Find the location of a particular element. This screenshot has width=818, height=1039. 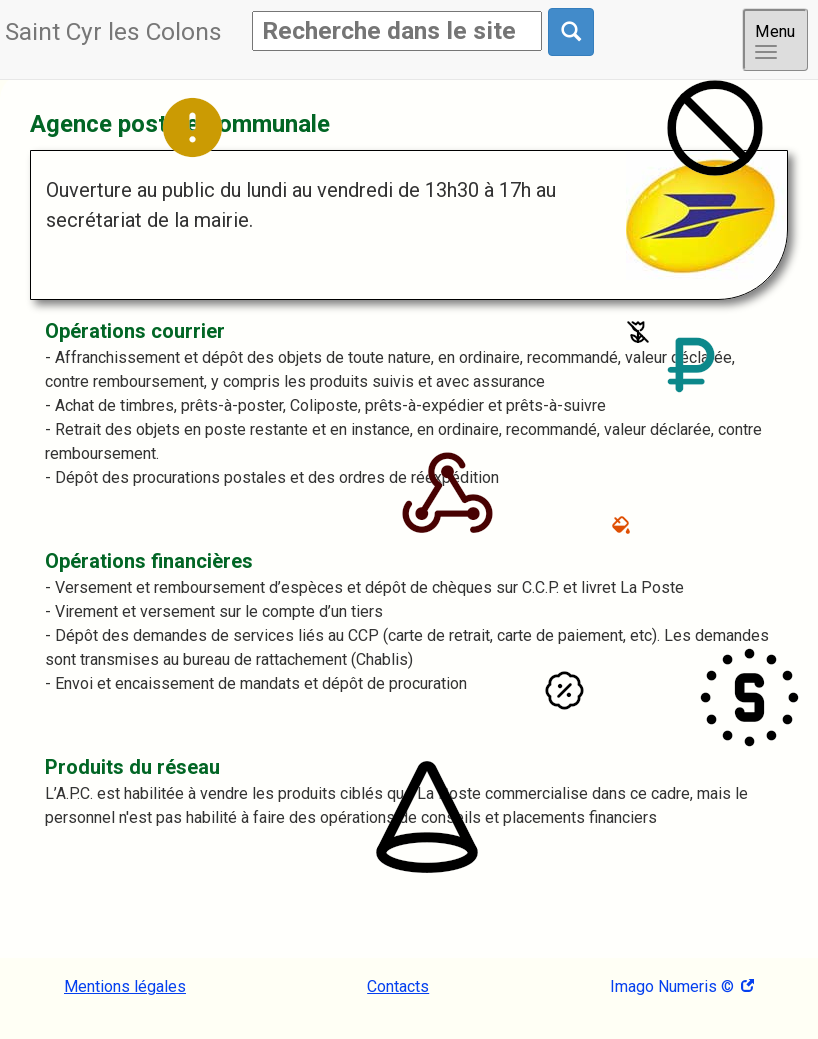

indicates blocked or prohibited content is located at coordinates (715, 128).